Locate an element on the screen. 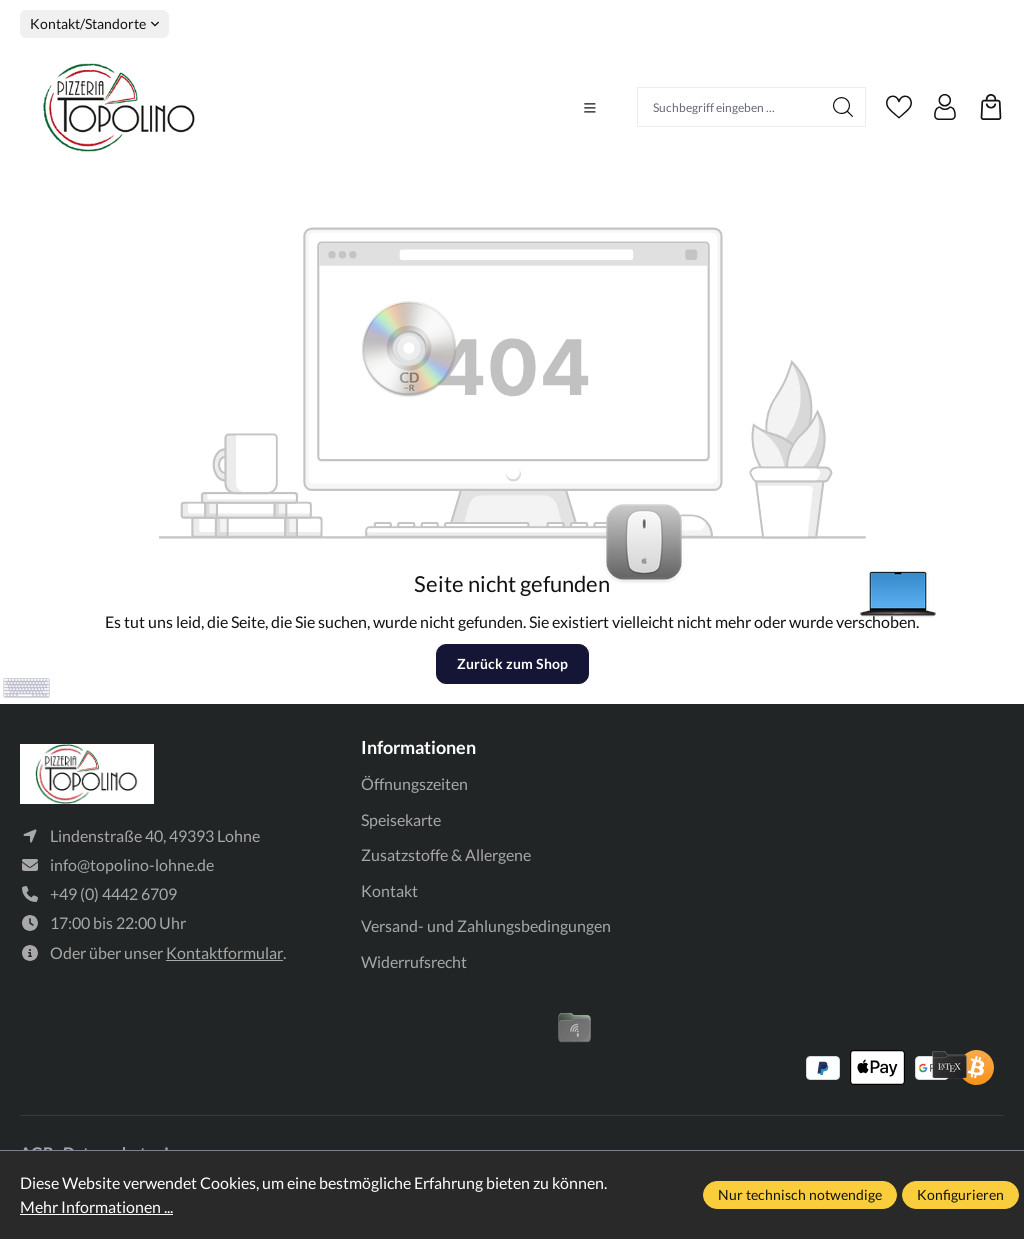 Image resolution: width=1024 pixels, height=1239 pixels. open insync cloud sync folder is located at coordinates (574, 1027).